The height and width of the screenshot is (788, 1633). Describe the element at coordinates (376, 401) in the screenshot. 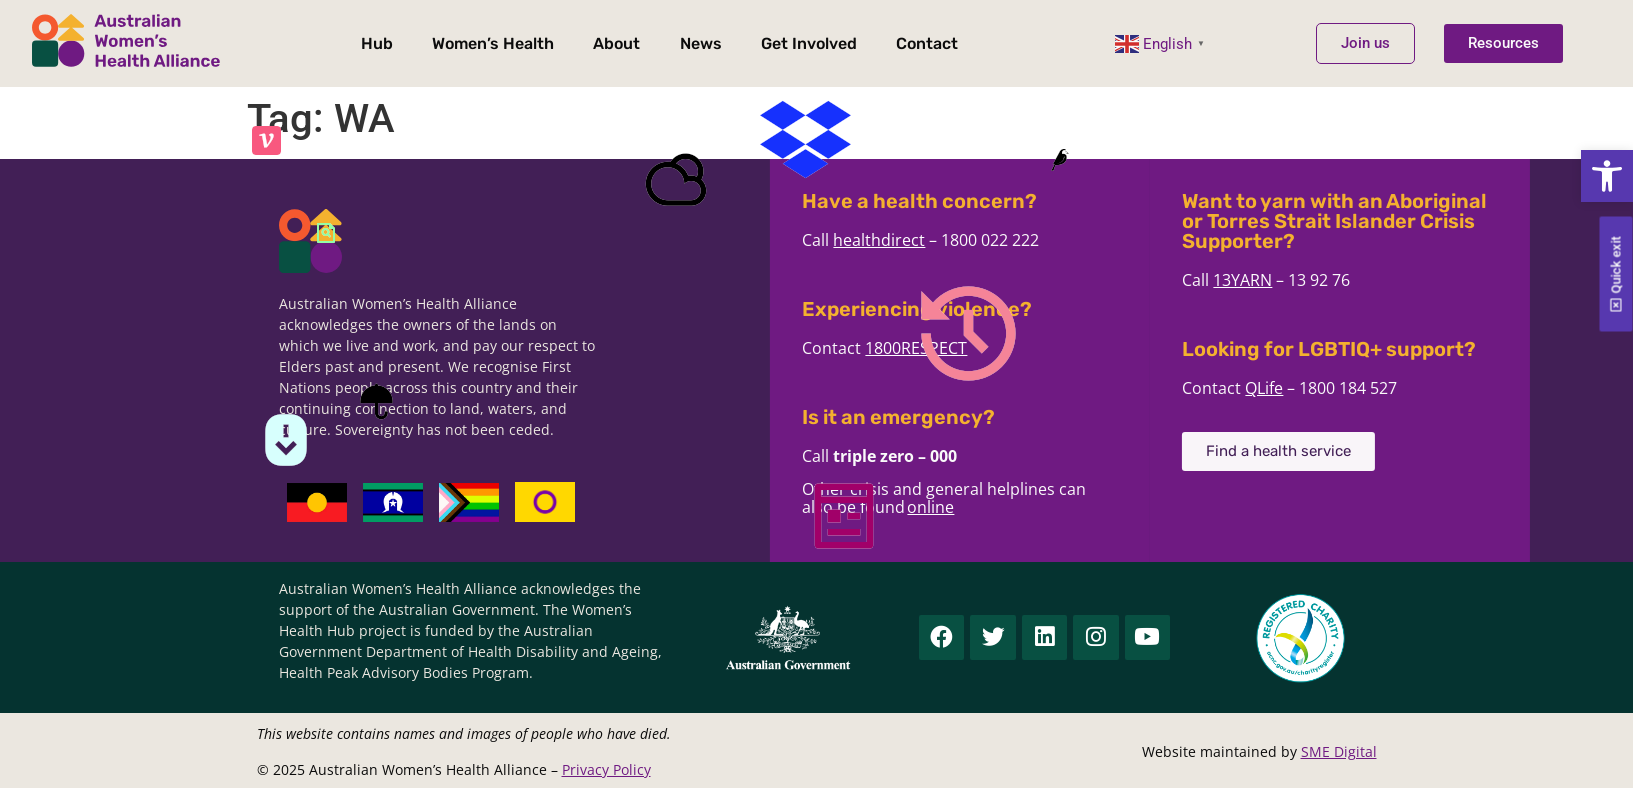

I see `view weather protection or rain forecast` at that location.